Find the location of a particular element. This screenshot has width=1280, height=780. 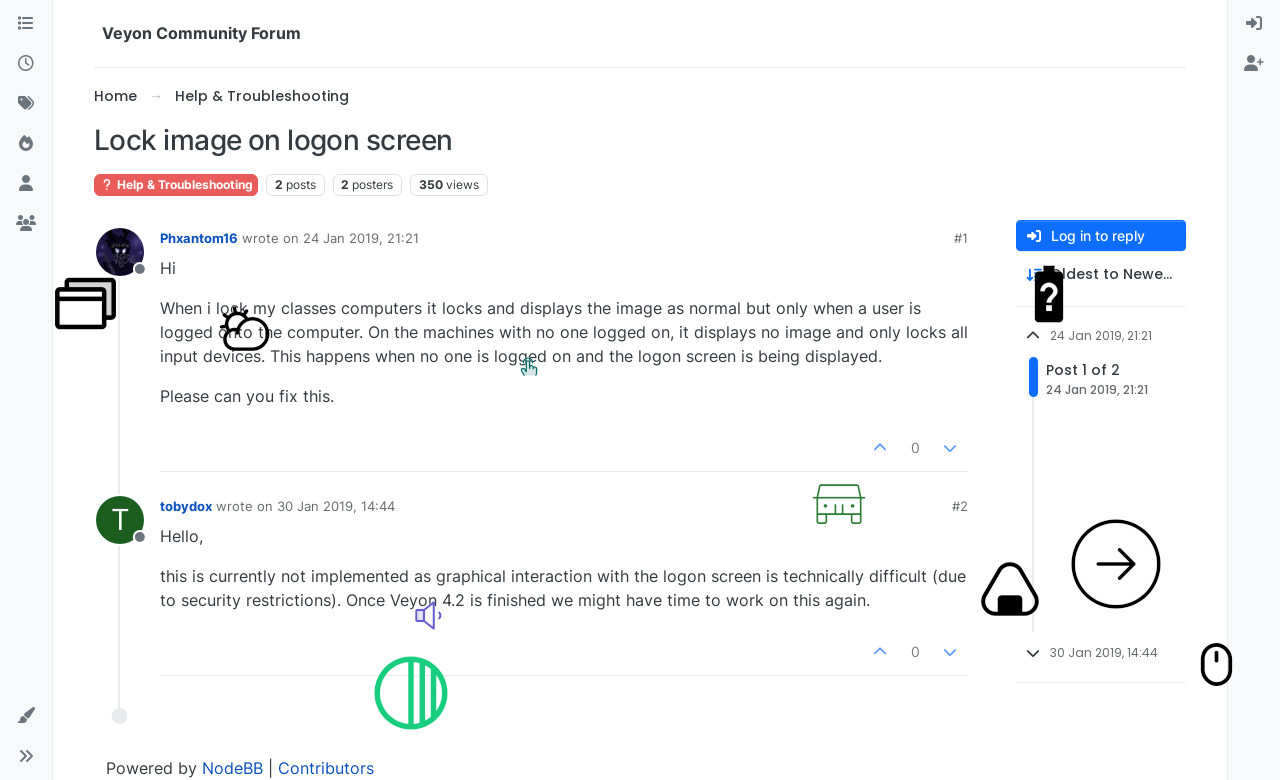

view current weather conditions is located at coordinates (244, 329).